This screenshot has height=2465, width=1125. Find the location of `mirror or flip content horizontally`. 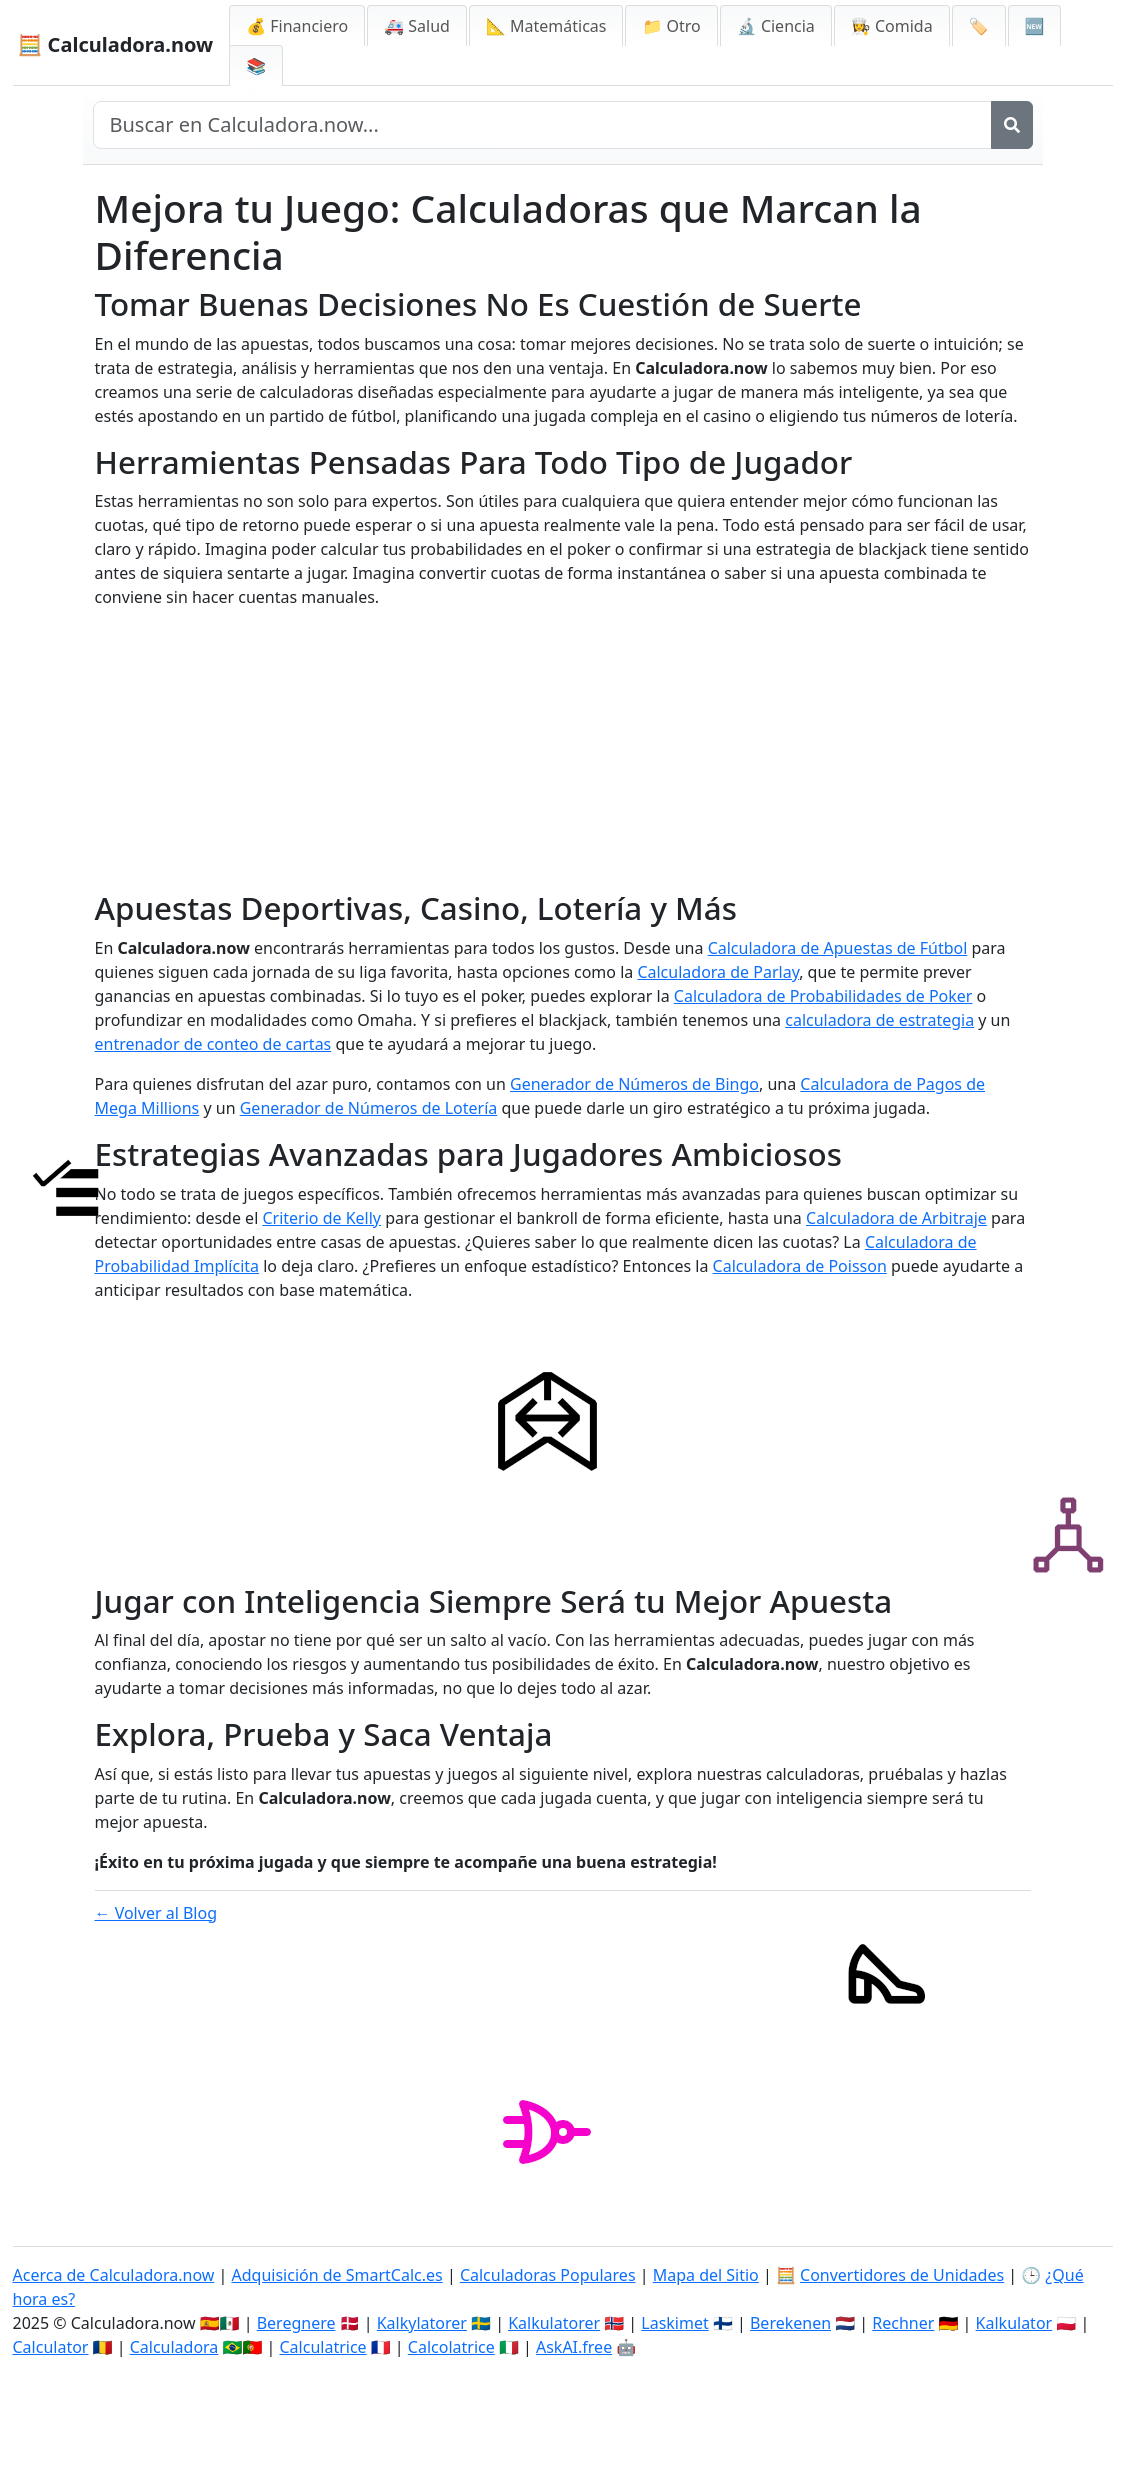

mirror or flip content horizontally is located at coordinates (547, 1421).